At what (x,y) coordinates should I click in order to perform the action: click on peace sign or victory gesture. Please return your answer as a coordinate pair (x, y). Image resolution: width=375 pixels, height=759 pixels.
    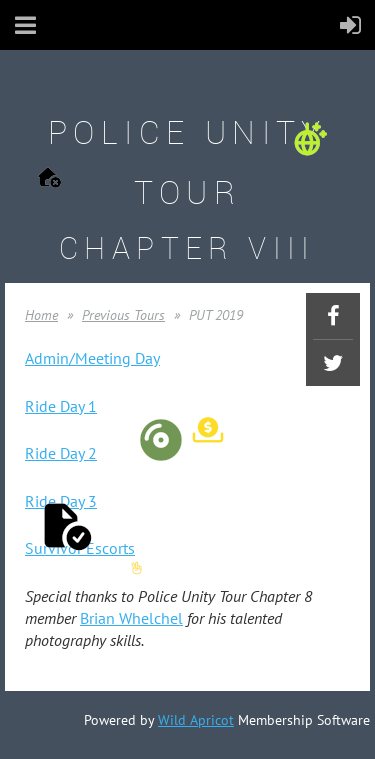
    Looking at the image, I should click on (137, 568).